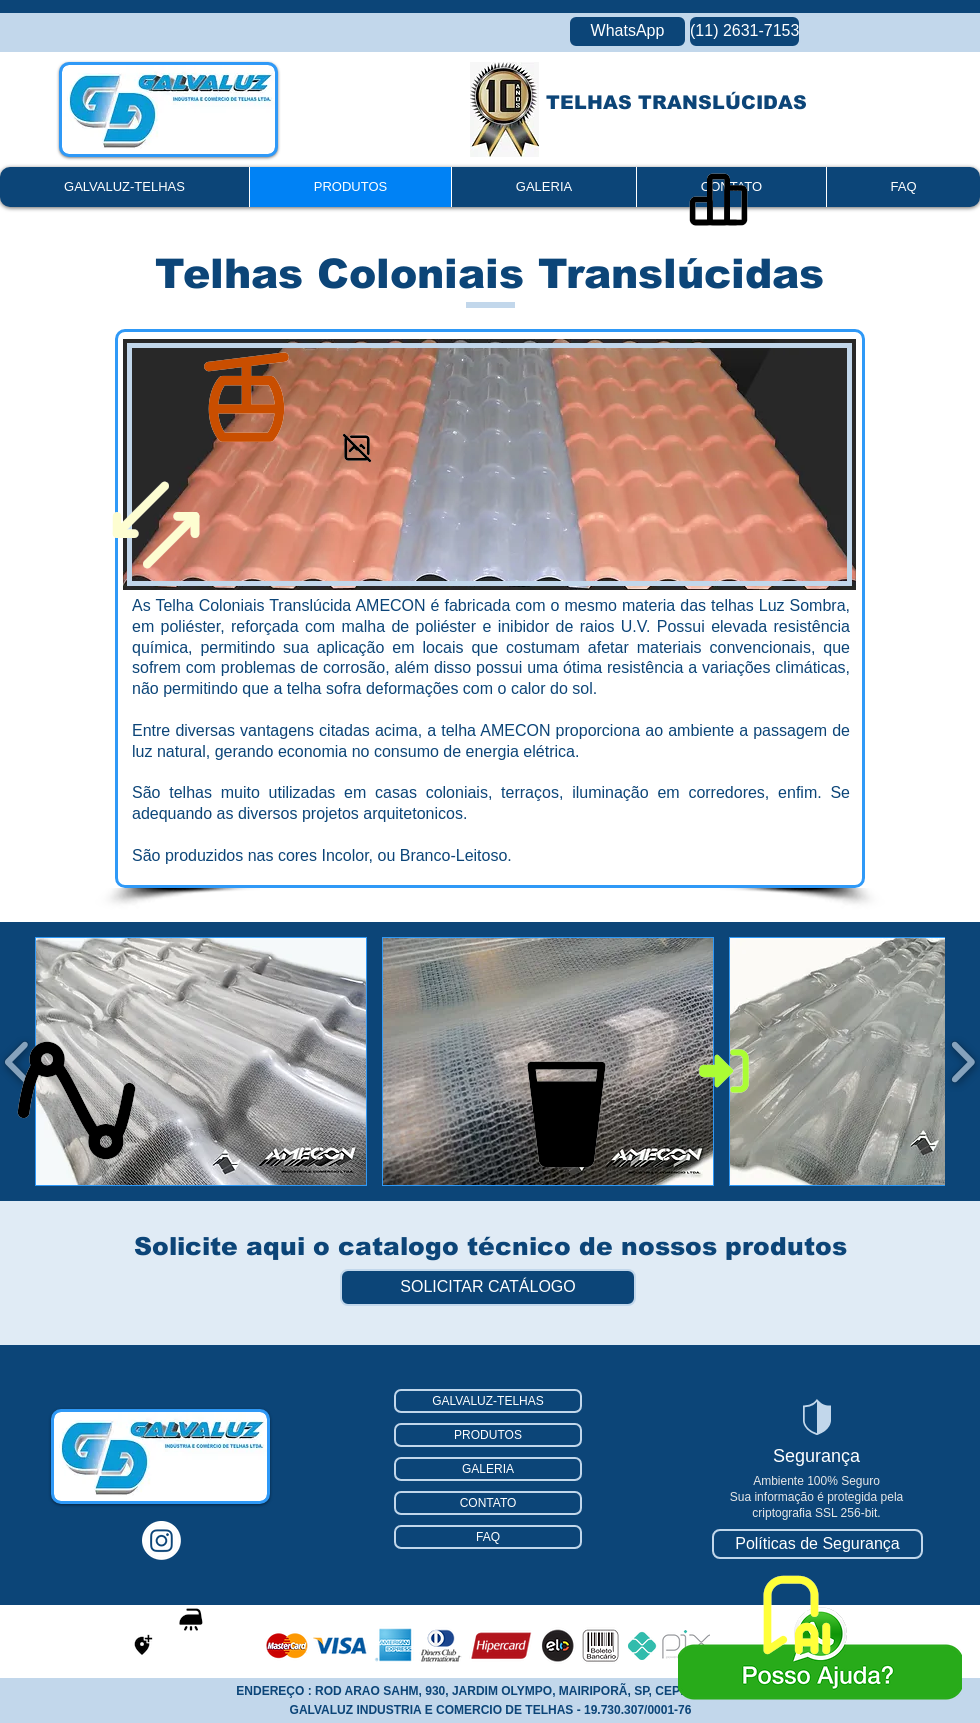 The image size is (980, 1723). What do you see at coordinates (791, 1615) in the screenshot?
I see `access AI-powered bookmarks` at bounding box center [791, 1615].